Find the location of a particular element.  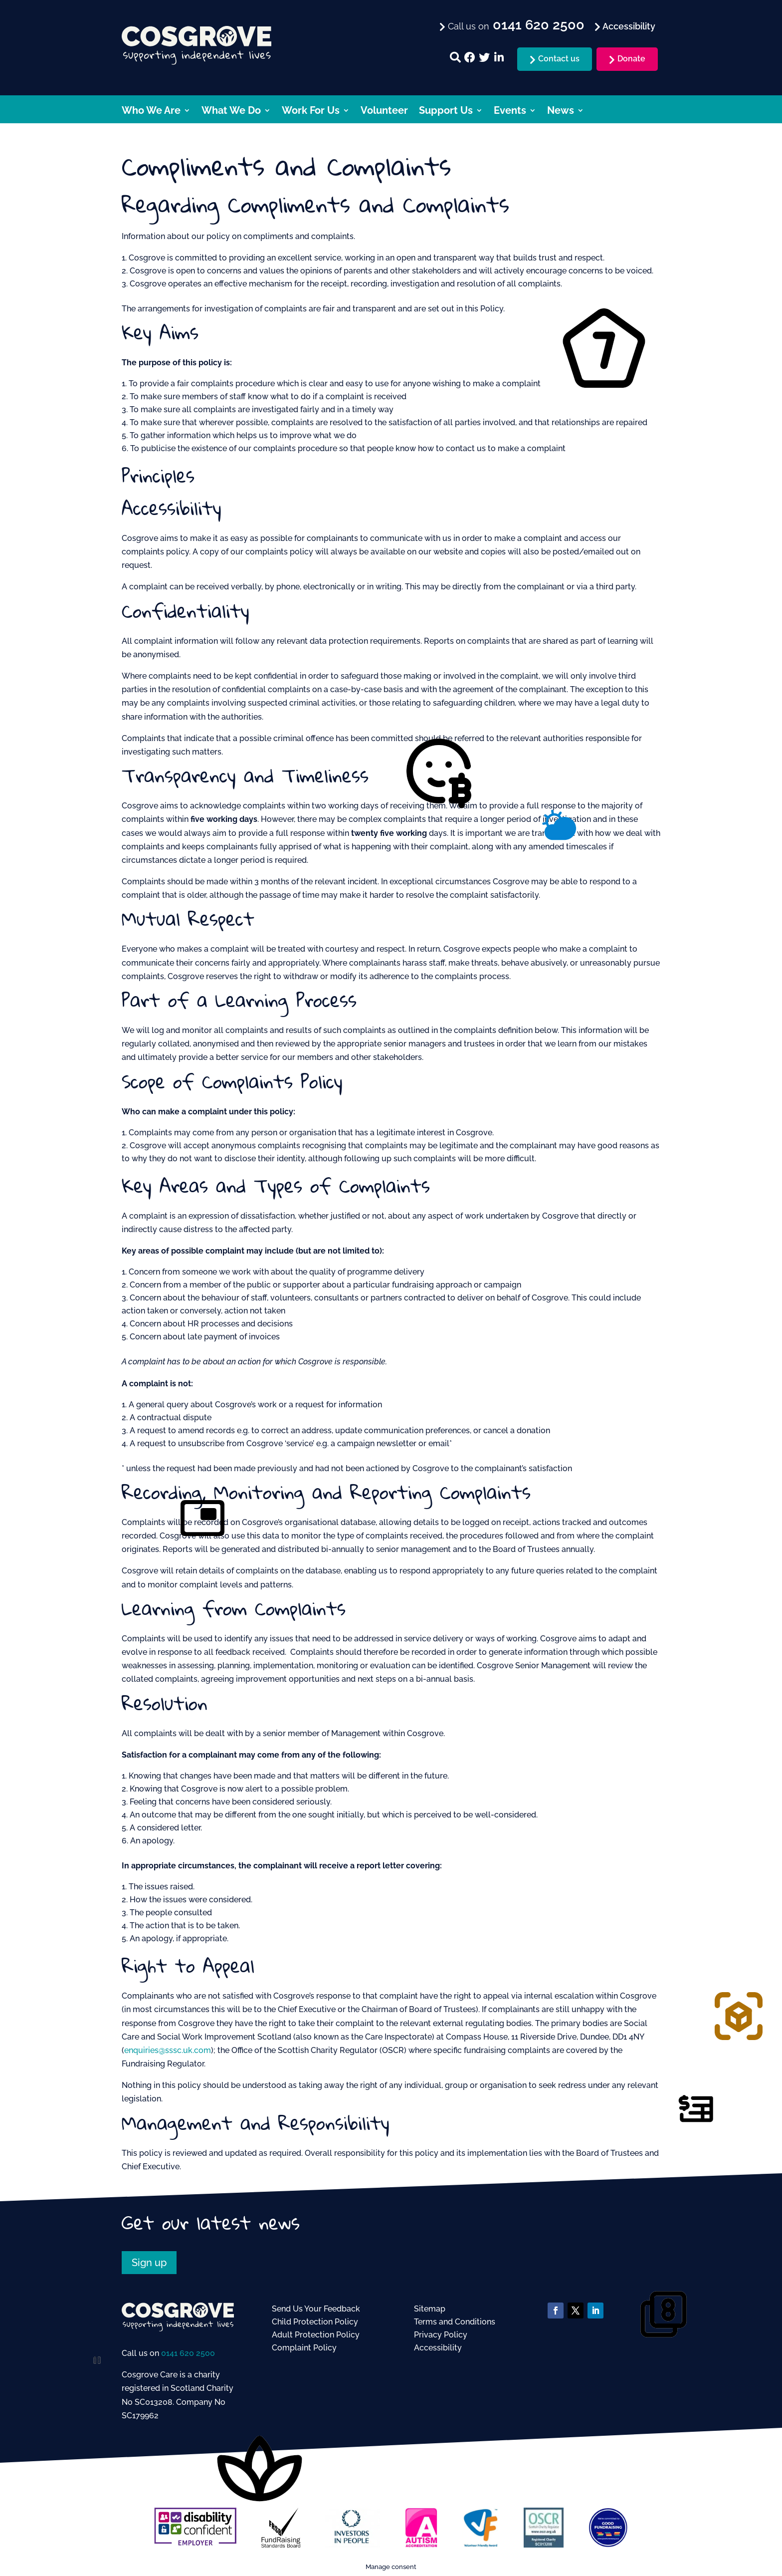

enable picture-in-picture mode is located at coordinates (202, 1518).